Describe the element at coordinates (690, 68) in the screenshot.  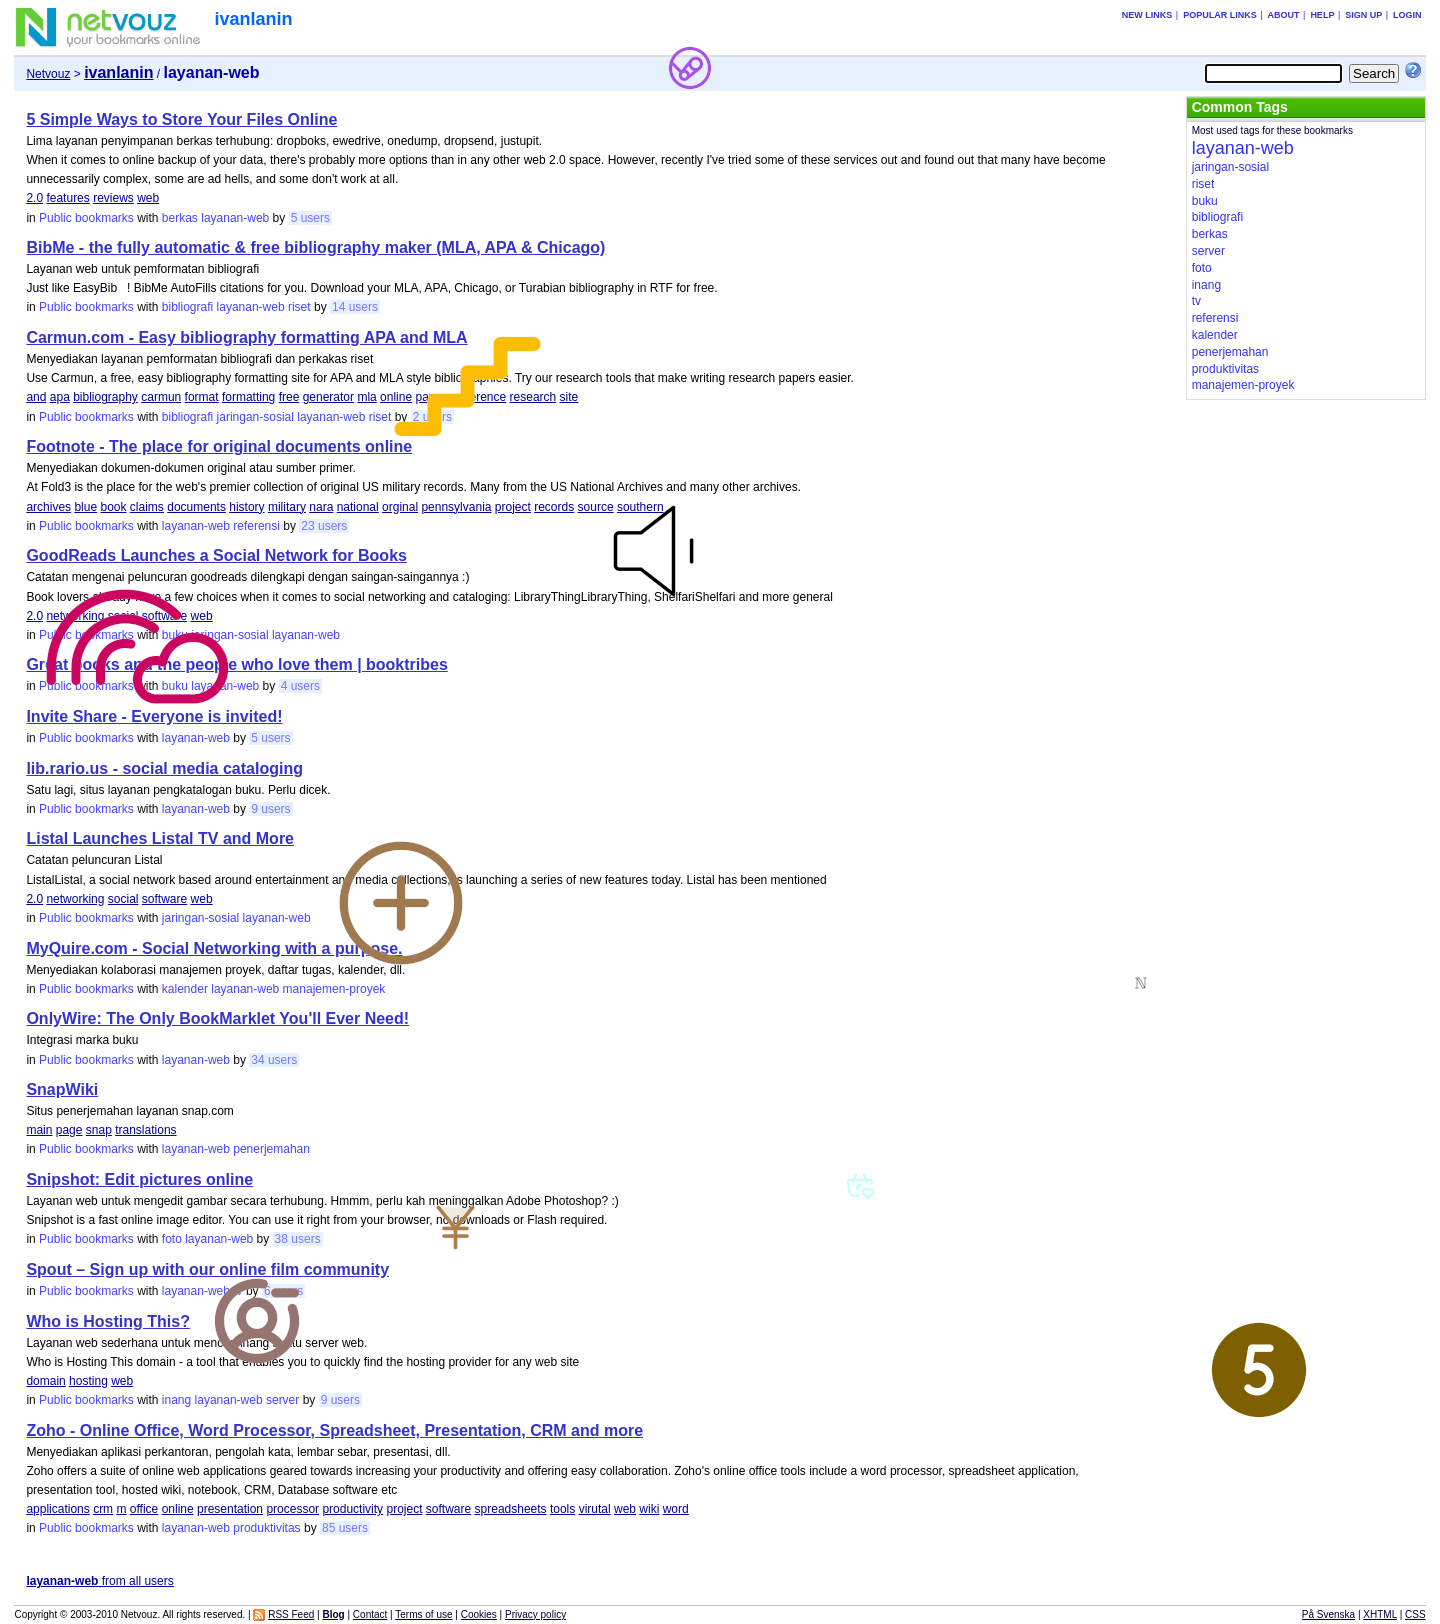
I see `open Steam gaming platform` at that location.